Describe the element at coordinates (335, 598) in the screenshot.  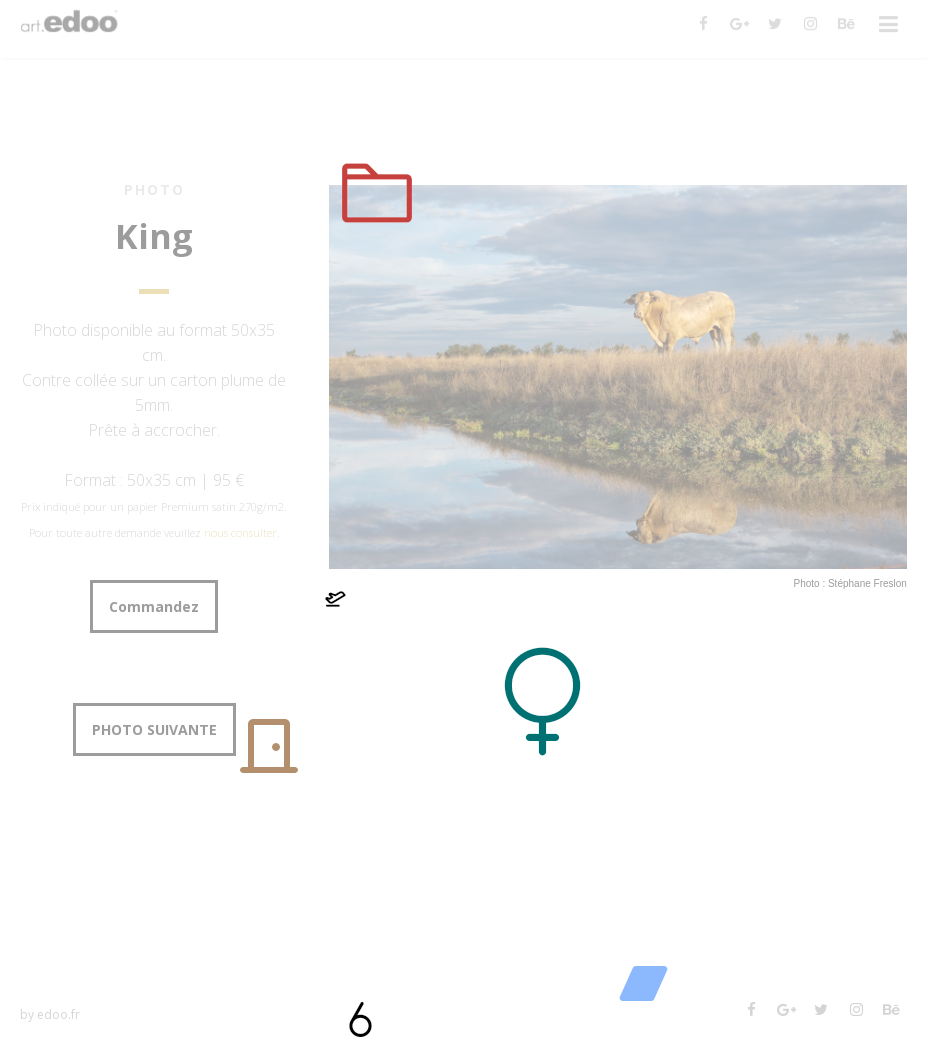
I see `departing flight status indicator` at that location.